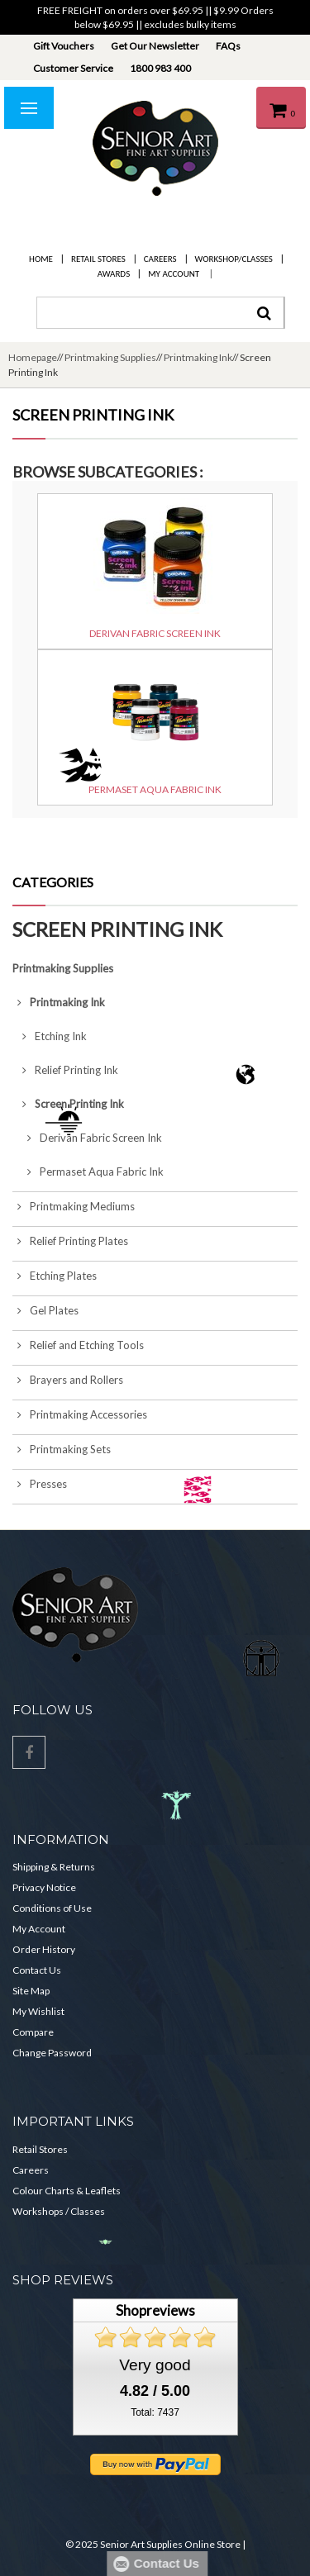  Describe the element at coordinates (64, 1118) in the screenshot. I see `view ocean or maritime content` at that location.